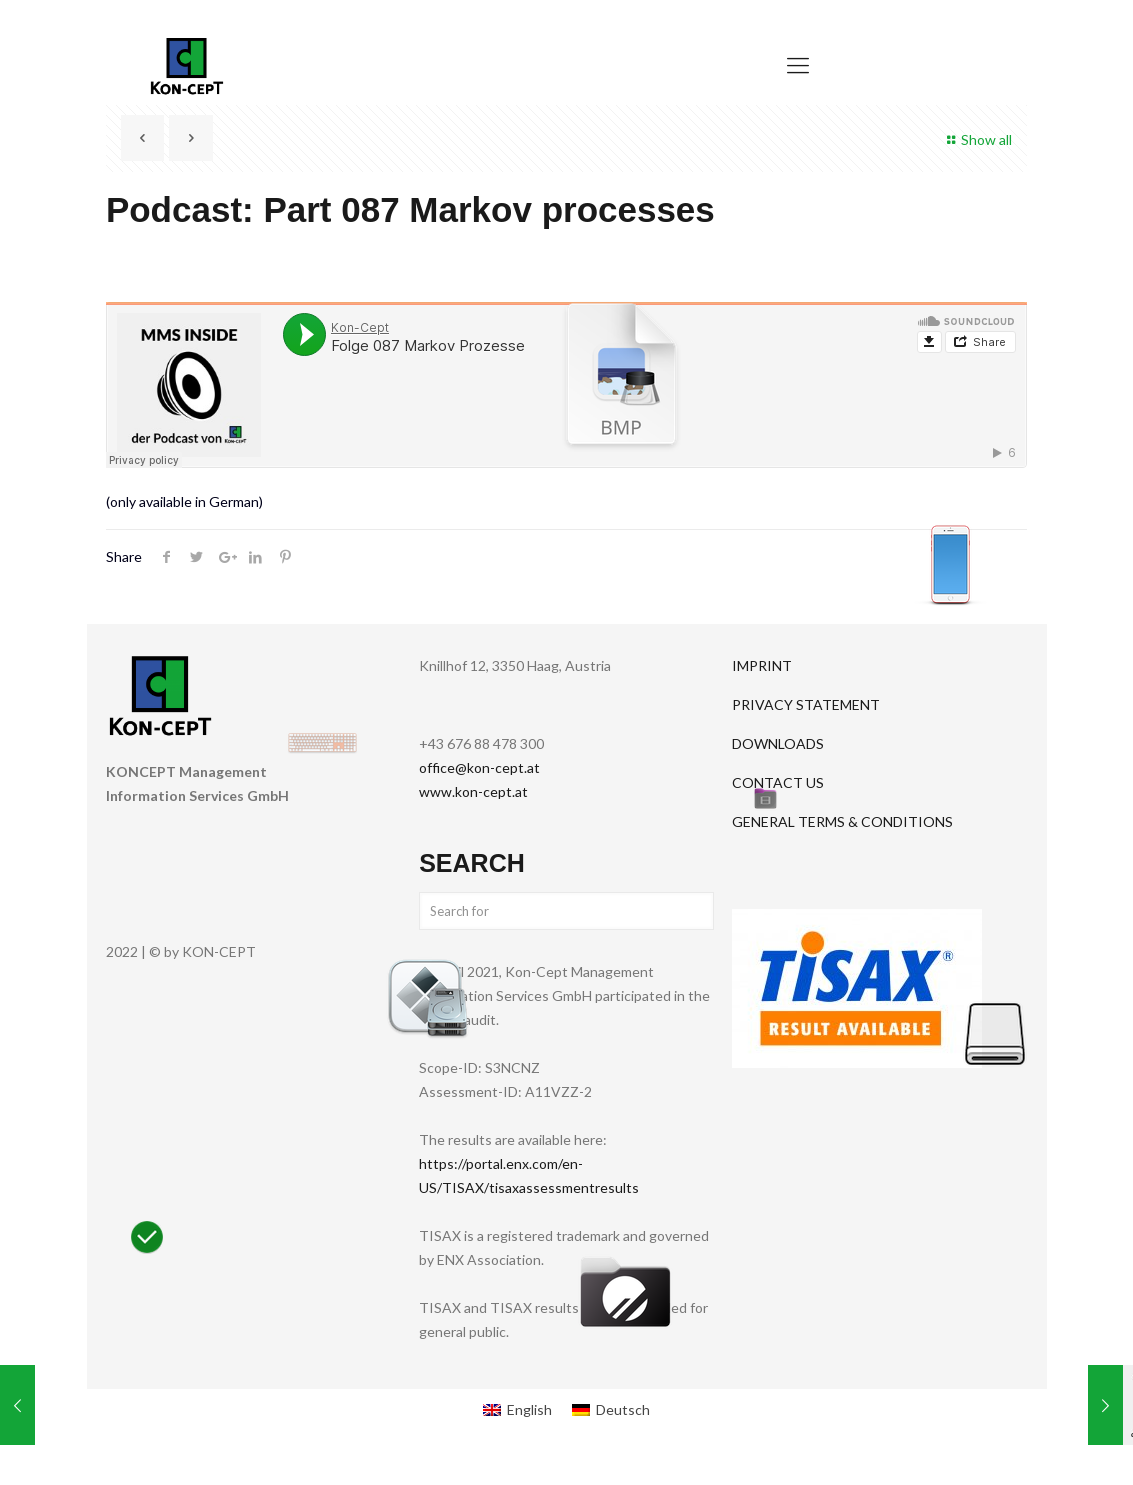 The width and height of the screenshot is (1133, 1485). What do you see at coordinates (425, 996) in the screenshot?
I see `launch boot camp assistant to install windows on your mac` at bounding box center [425, 996].